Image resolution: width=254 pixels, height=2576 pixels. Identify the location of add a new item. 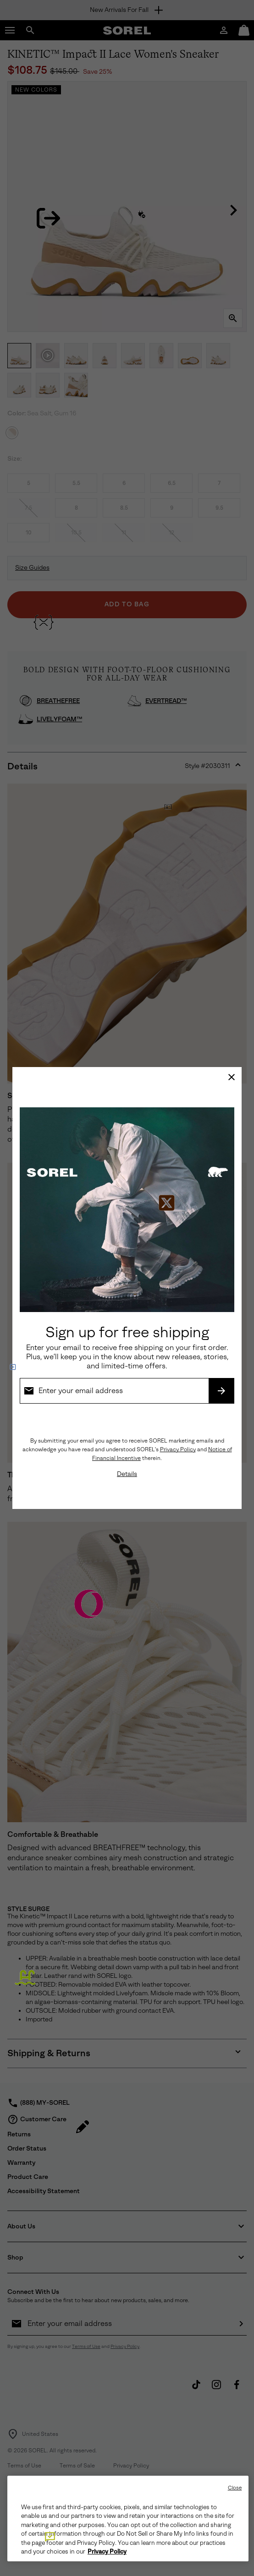
(13, 1367).